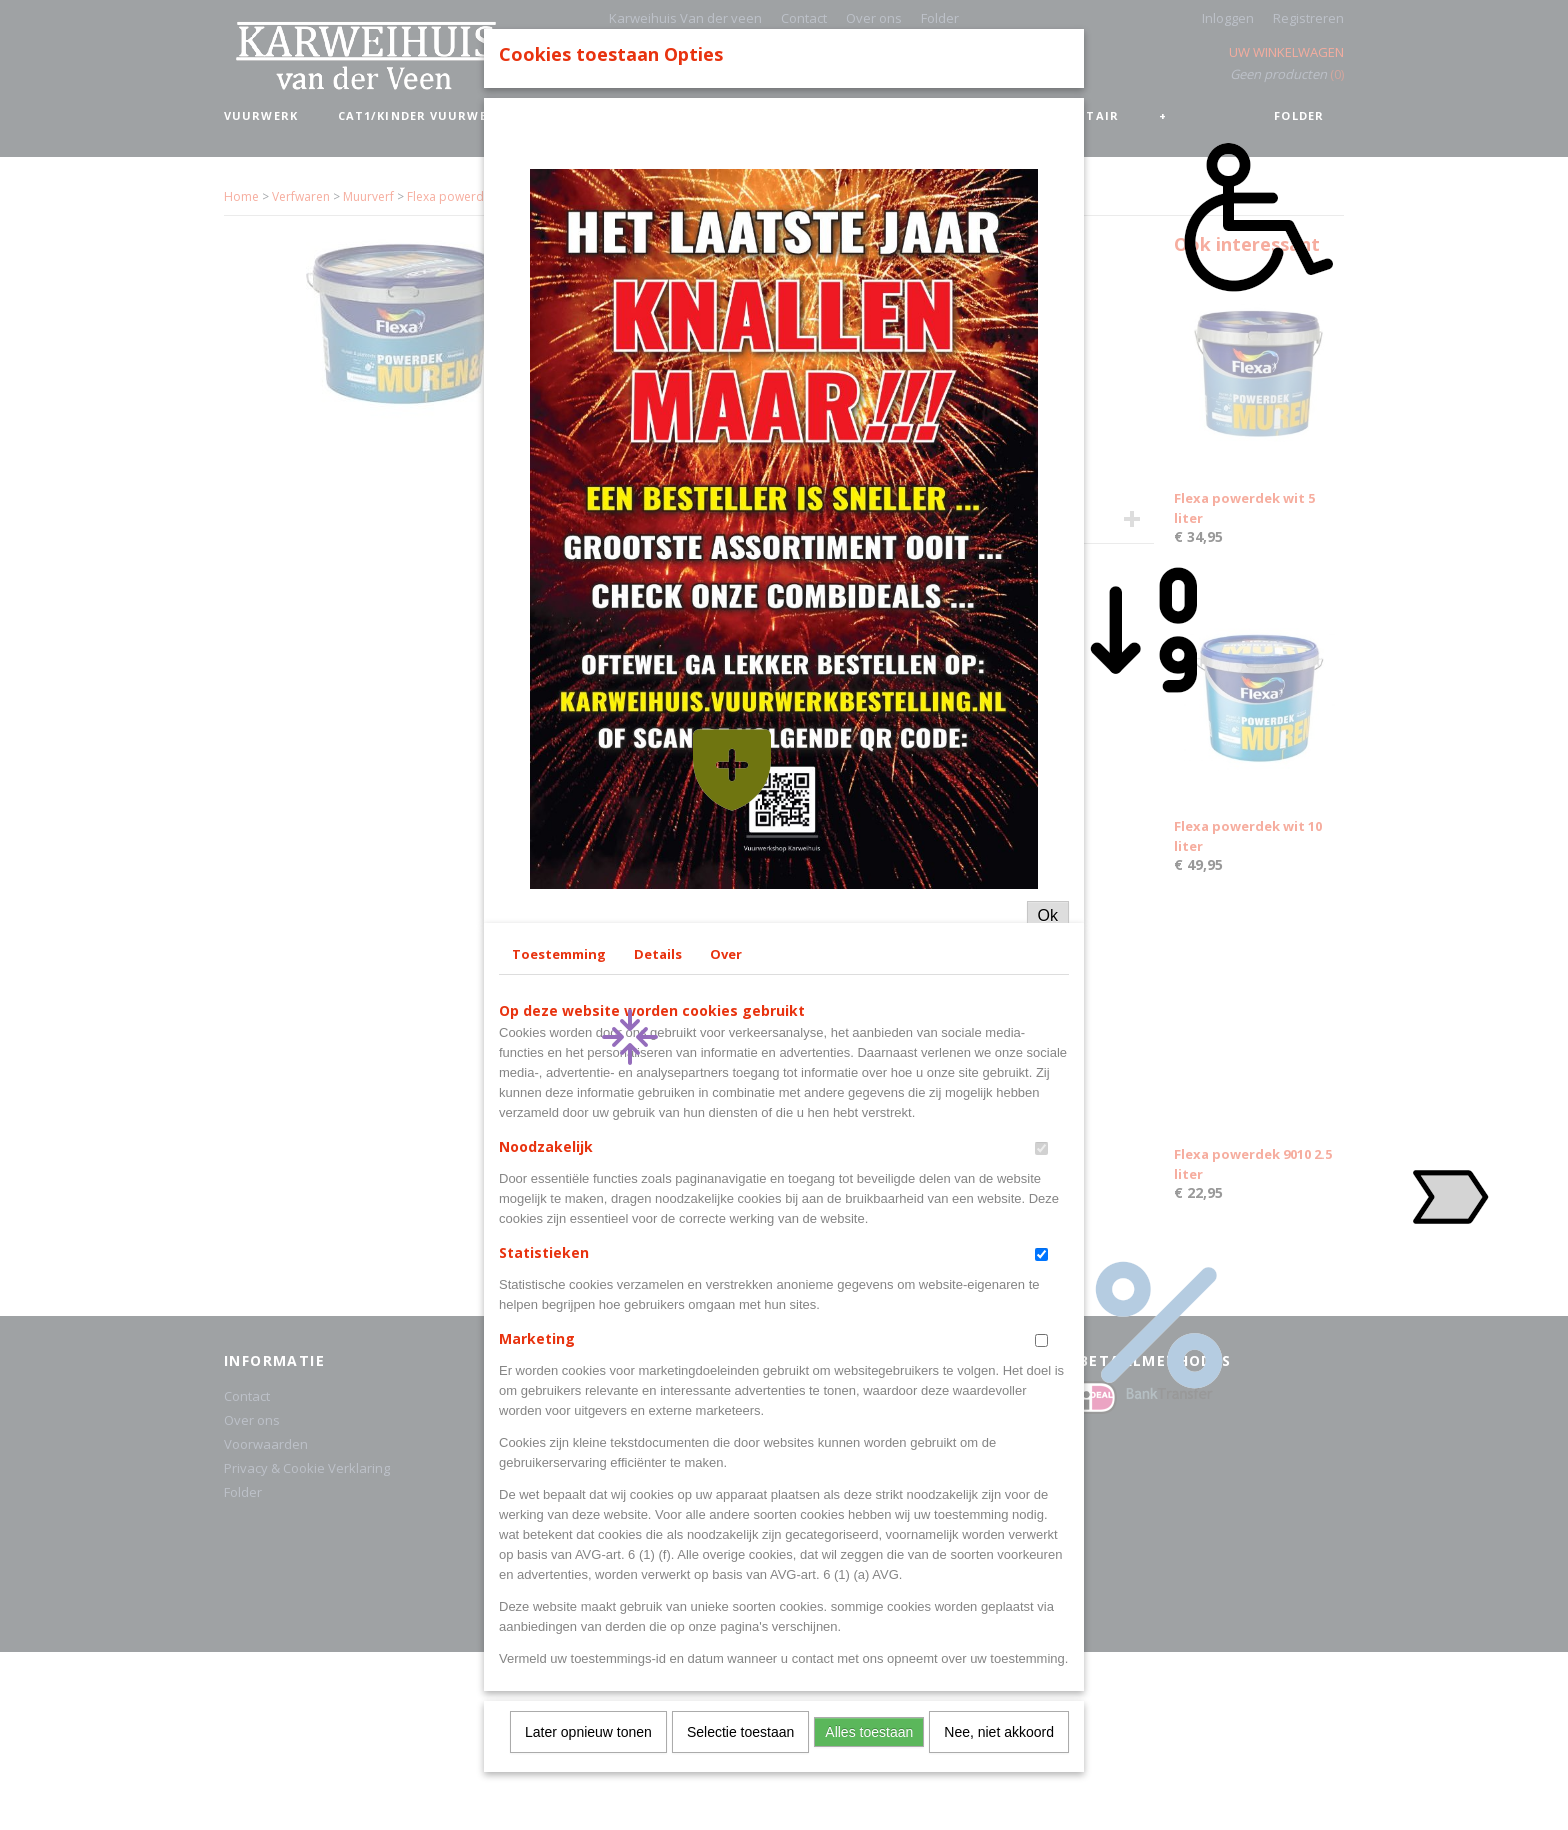  Describe the element at coordinates (1159, 1325) in the screenshot. I see `view discount or sale pricing` at that location.